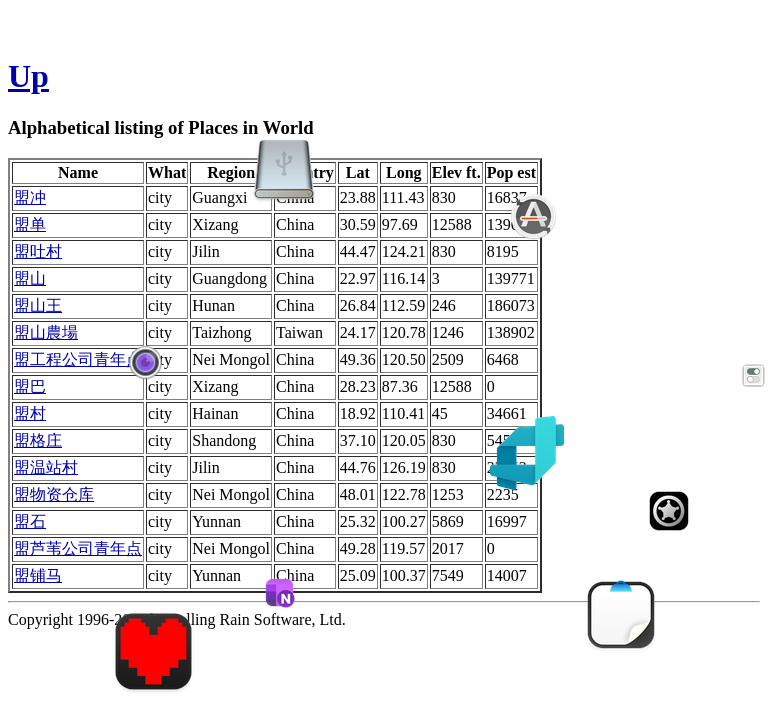 This screenshot has height=720, width=768. I want to click on open Microsoft OneNote, so click(279, 592).